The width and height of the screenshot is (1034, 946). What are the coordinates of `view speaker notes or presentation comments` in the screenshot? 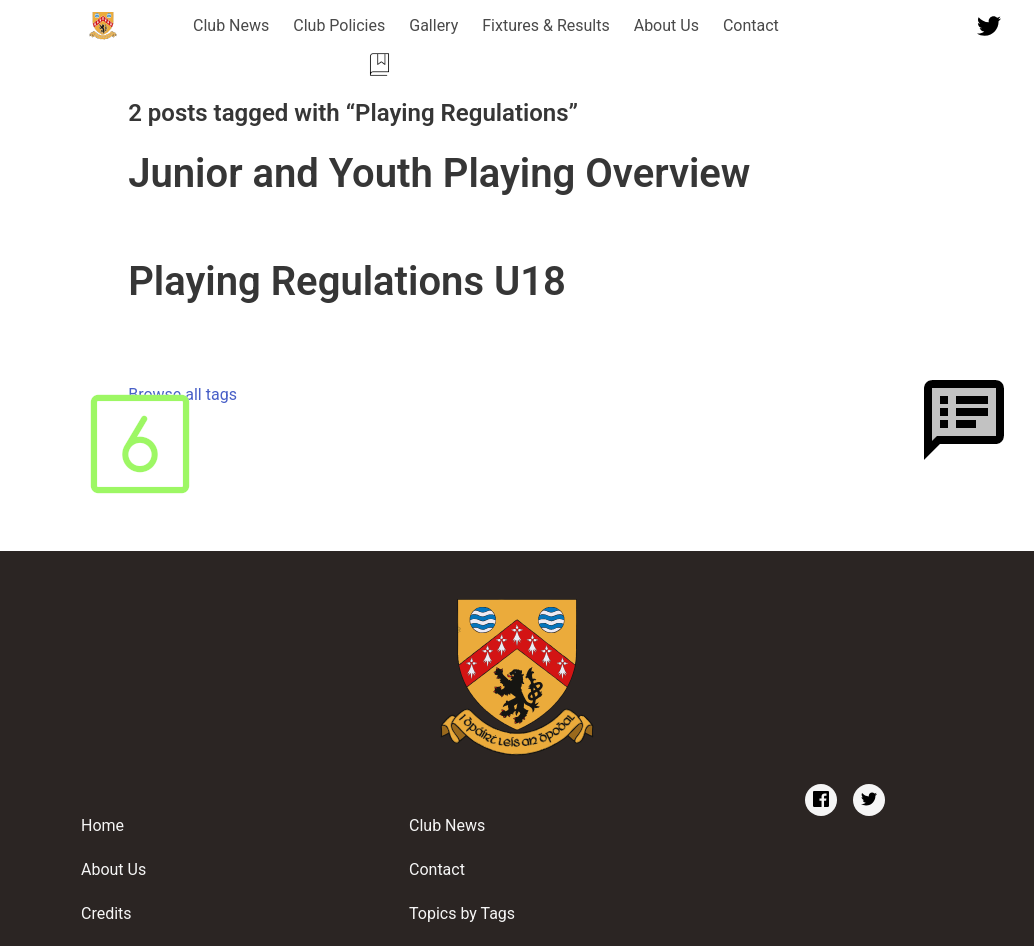 It's located at (964, 420).